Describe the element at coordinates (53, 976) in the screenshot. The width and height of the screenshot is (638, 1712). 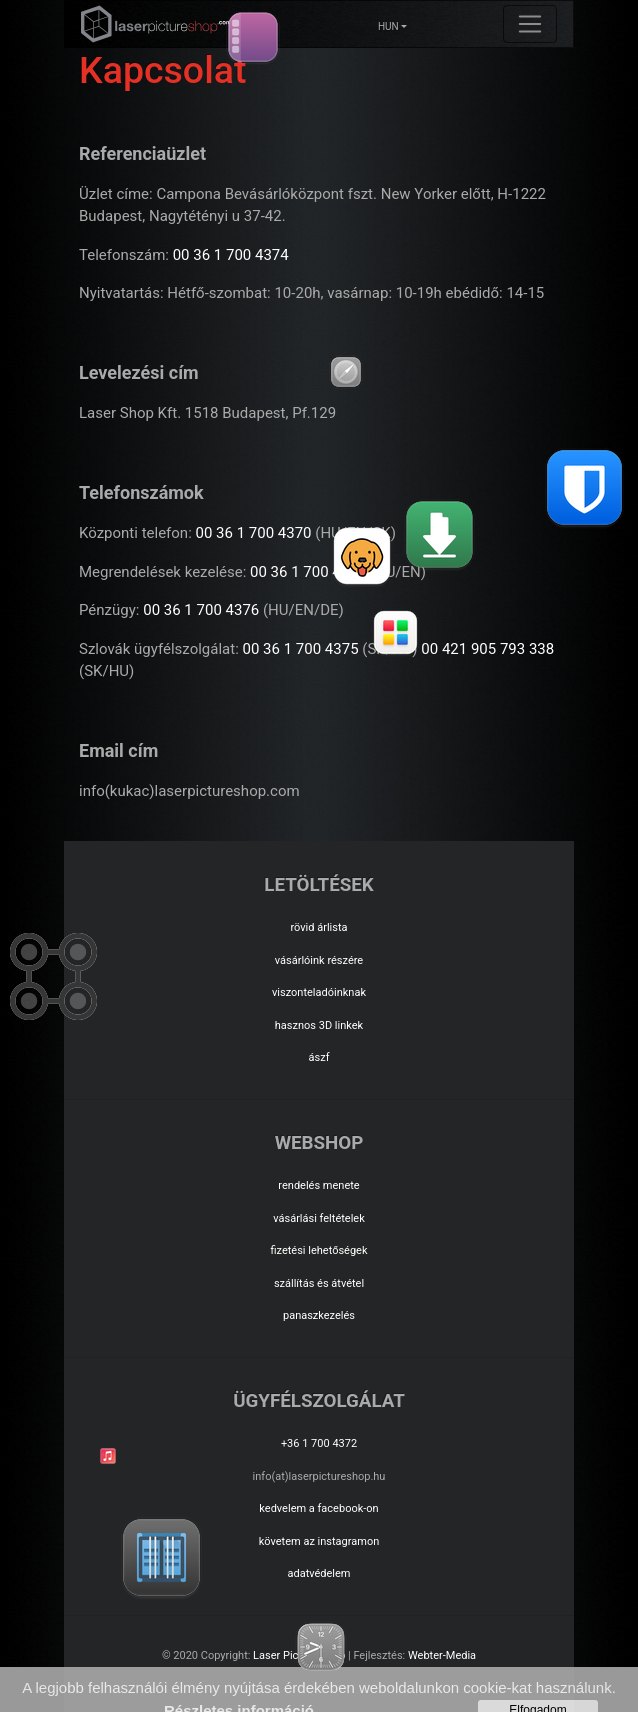
I see `configure hot corners behavior` at that location.